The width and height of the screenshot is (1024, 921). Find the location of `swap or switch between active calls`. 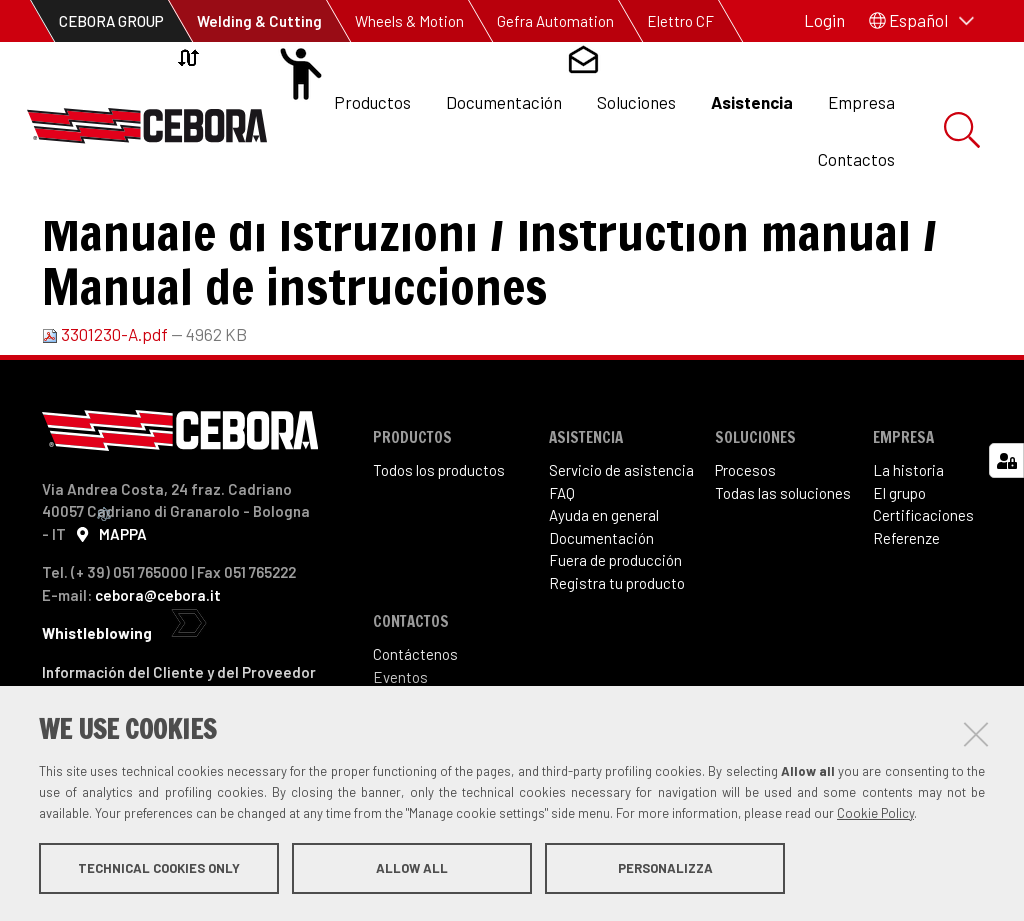

swap or switch between active calls is located at coordinates (188, 58).